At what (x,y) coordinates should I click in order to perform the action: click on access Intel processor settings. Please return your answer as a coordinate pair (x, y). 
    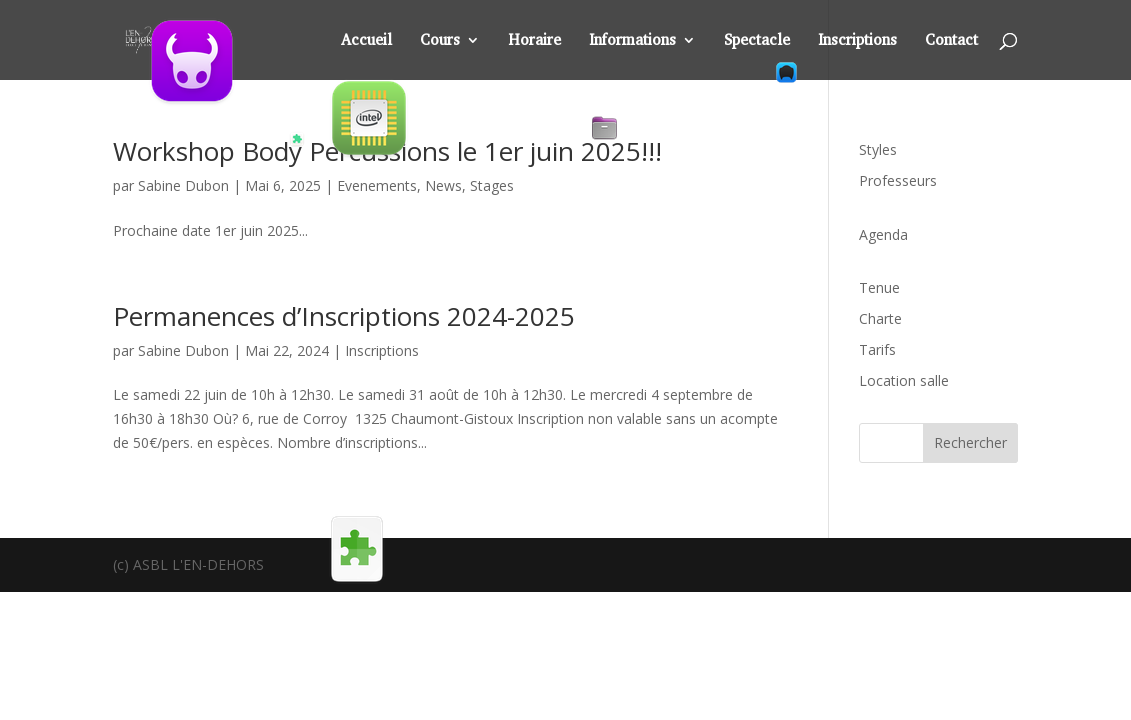
    Looking at the image, I should click on (369, 118).